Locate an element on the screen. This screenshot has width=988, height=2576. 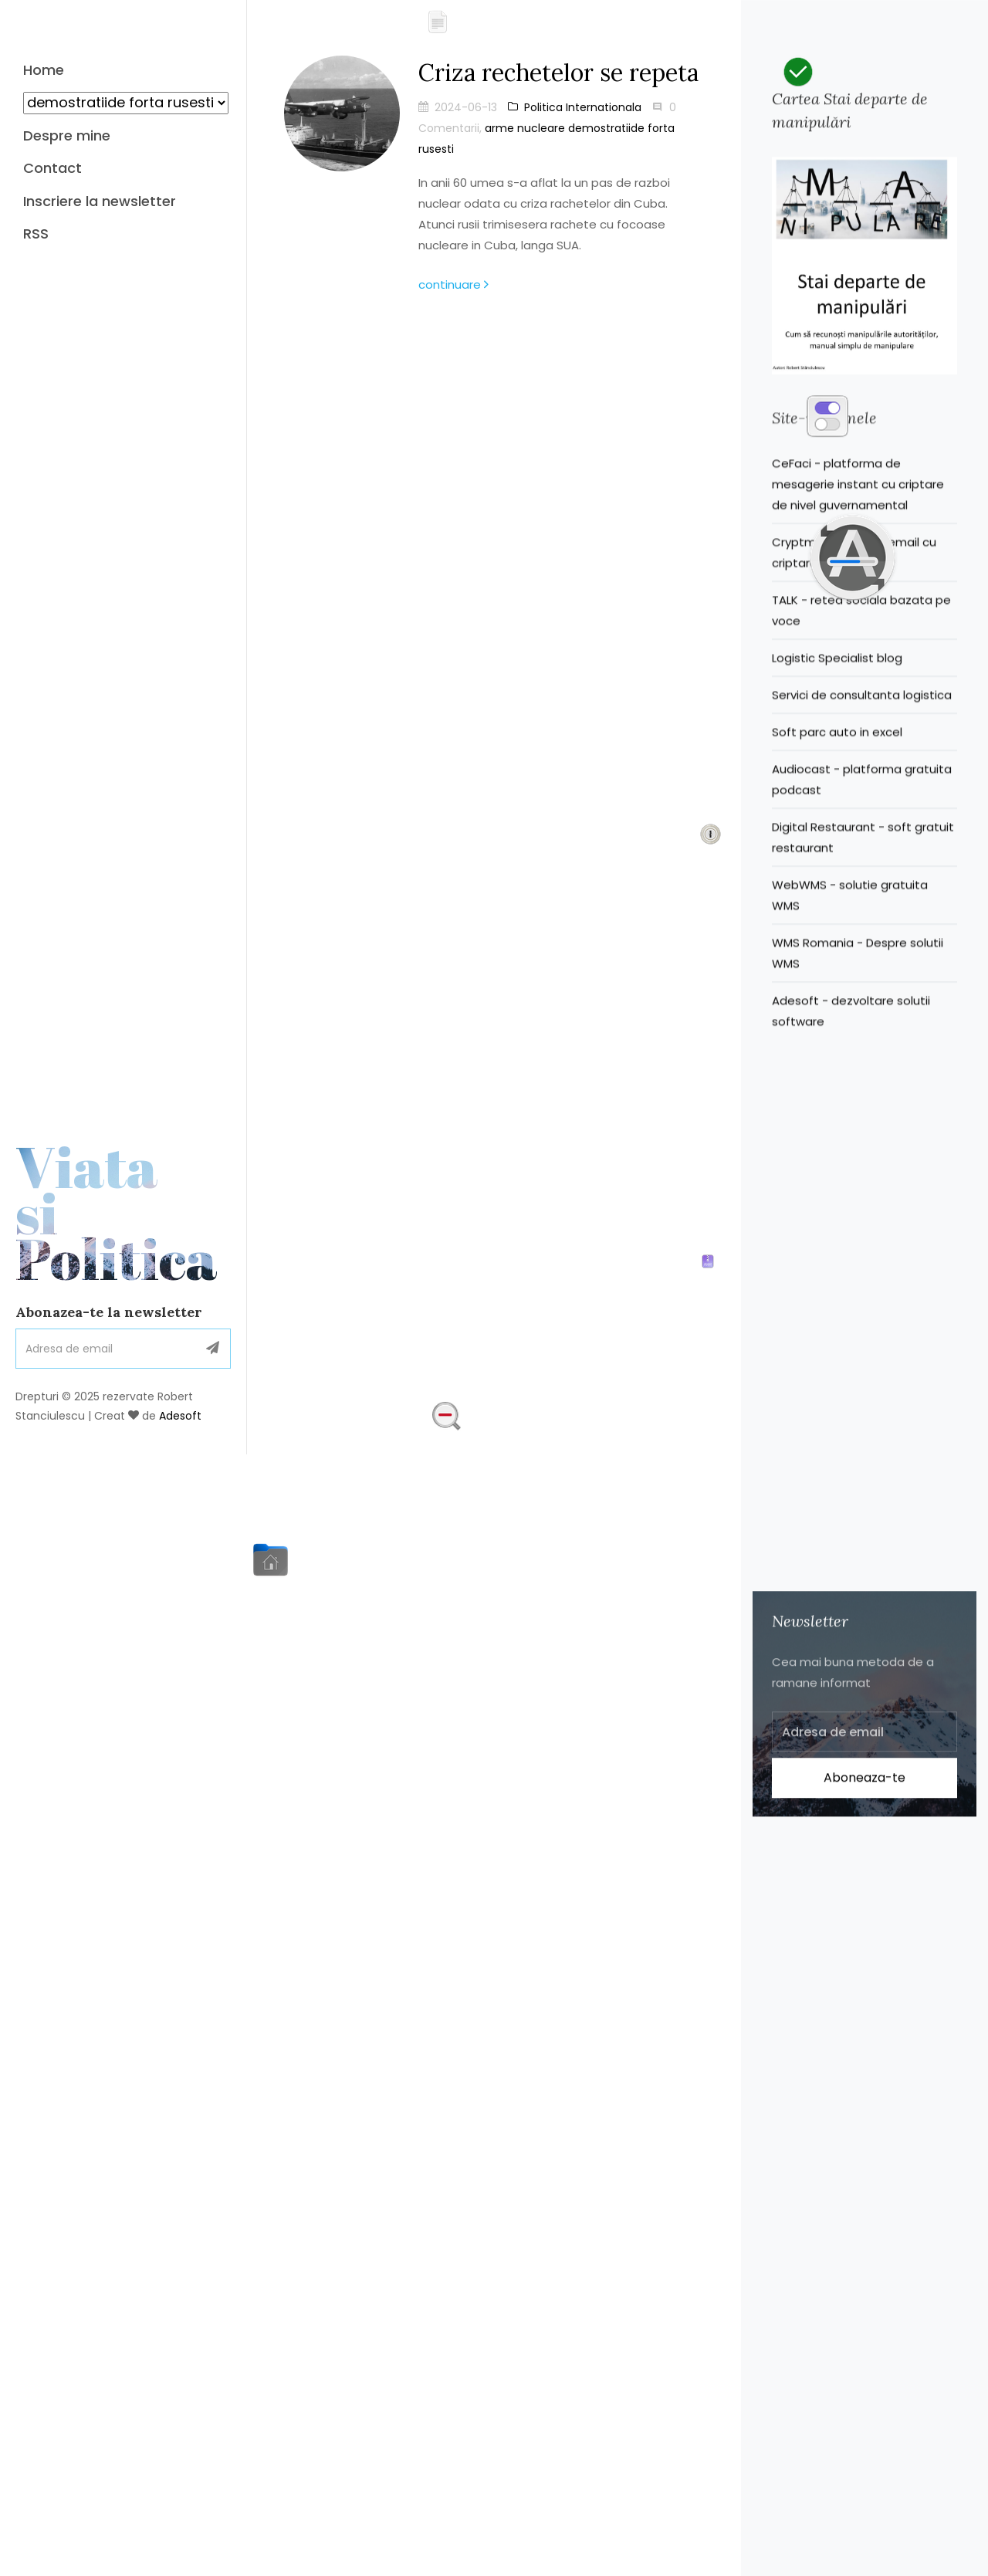
indicates file has been successfully synced is located at coordinates (798, 72).